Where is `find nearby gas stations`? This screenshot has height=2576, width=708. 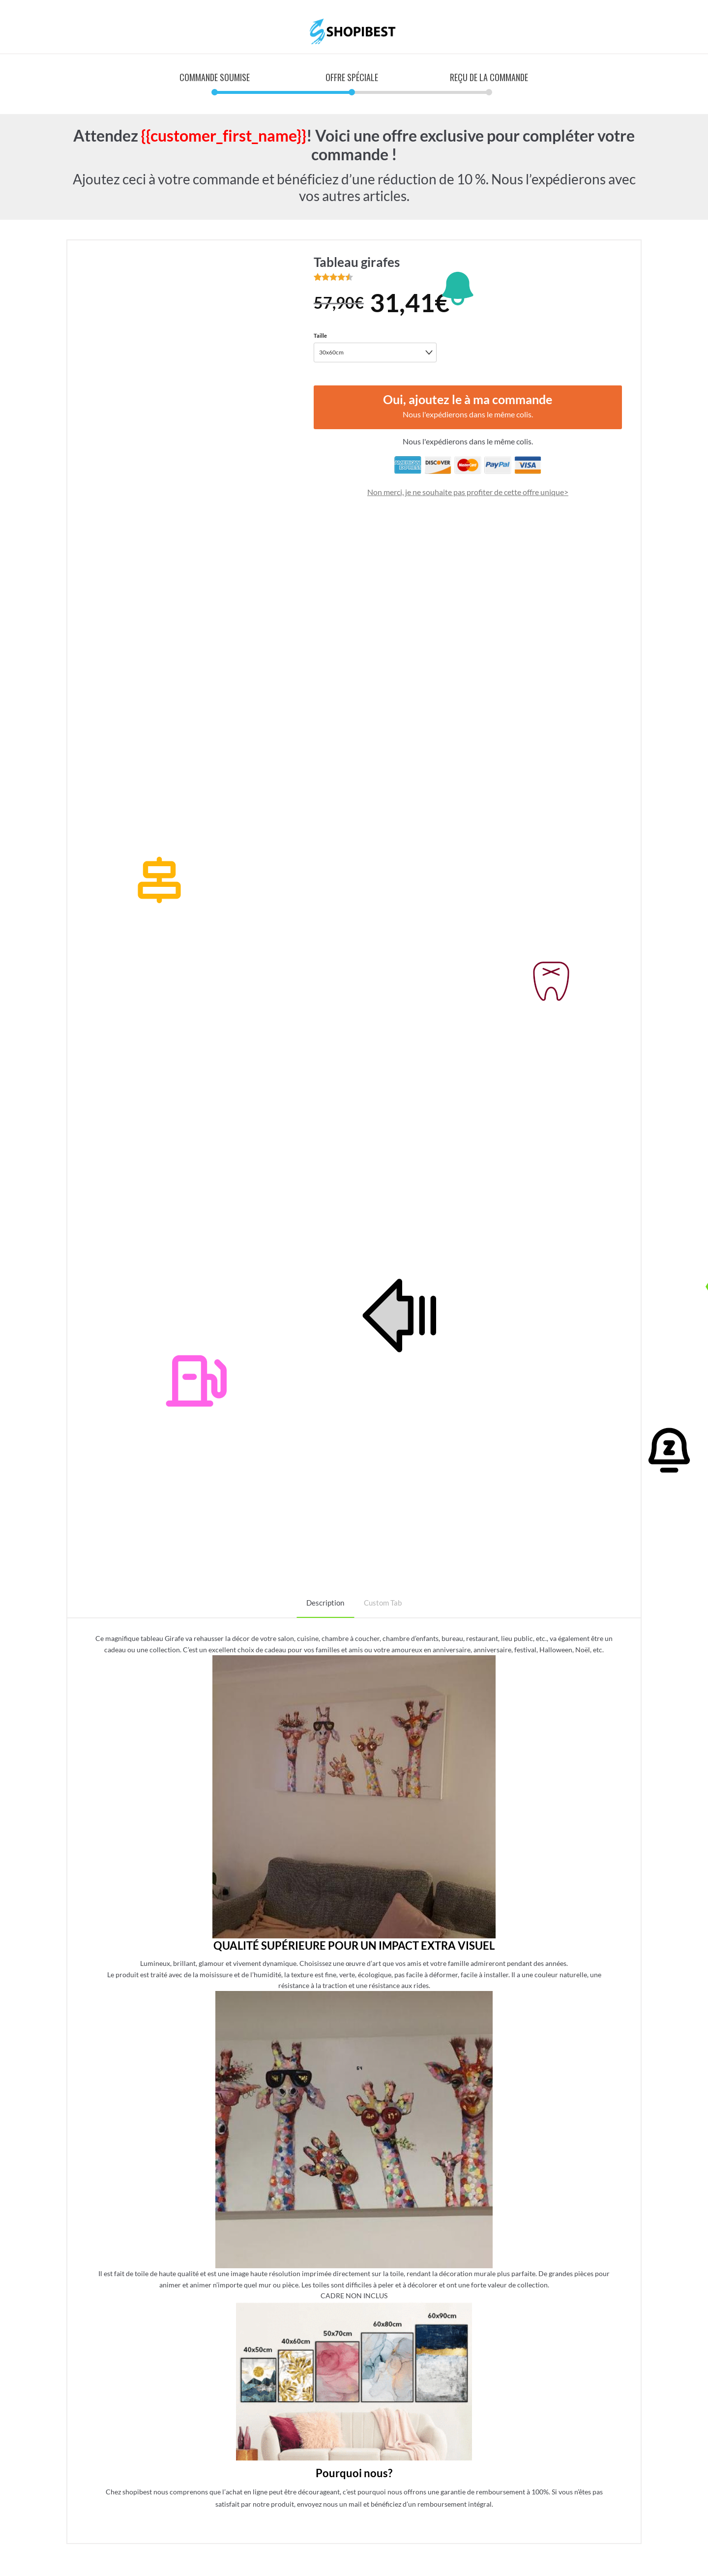
find nearby gas stations is located at coordinates (194, 1381).